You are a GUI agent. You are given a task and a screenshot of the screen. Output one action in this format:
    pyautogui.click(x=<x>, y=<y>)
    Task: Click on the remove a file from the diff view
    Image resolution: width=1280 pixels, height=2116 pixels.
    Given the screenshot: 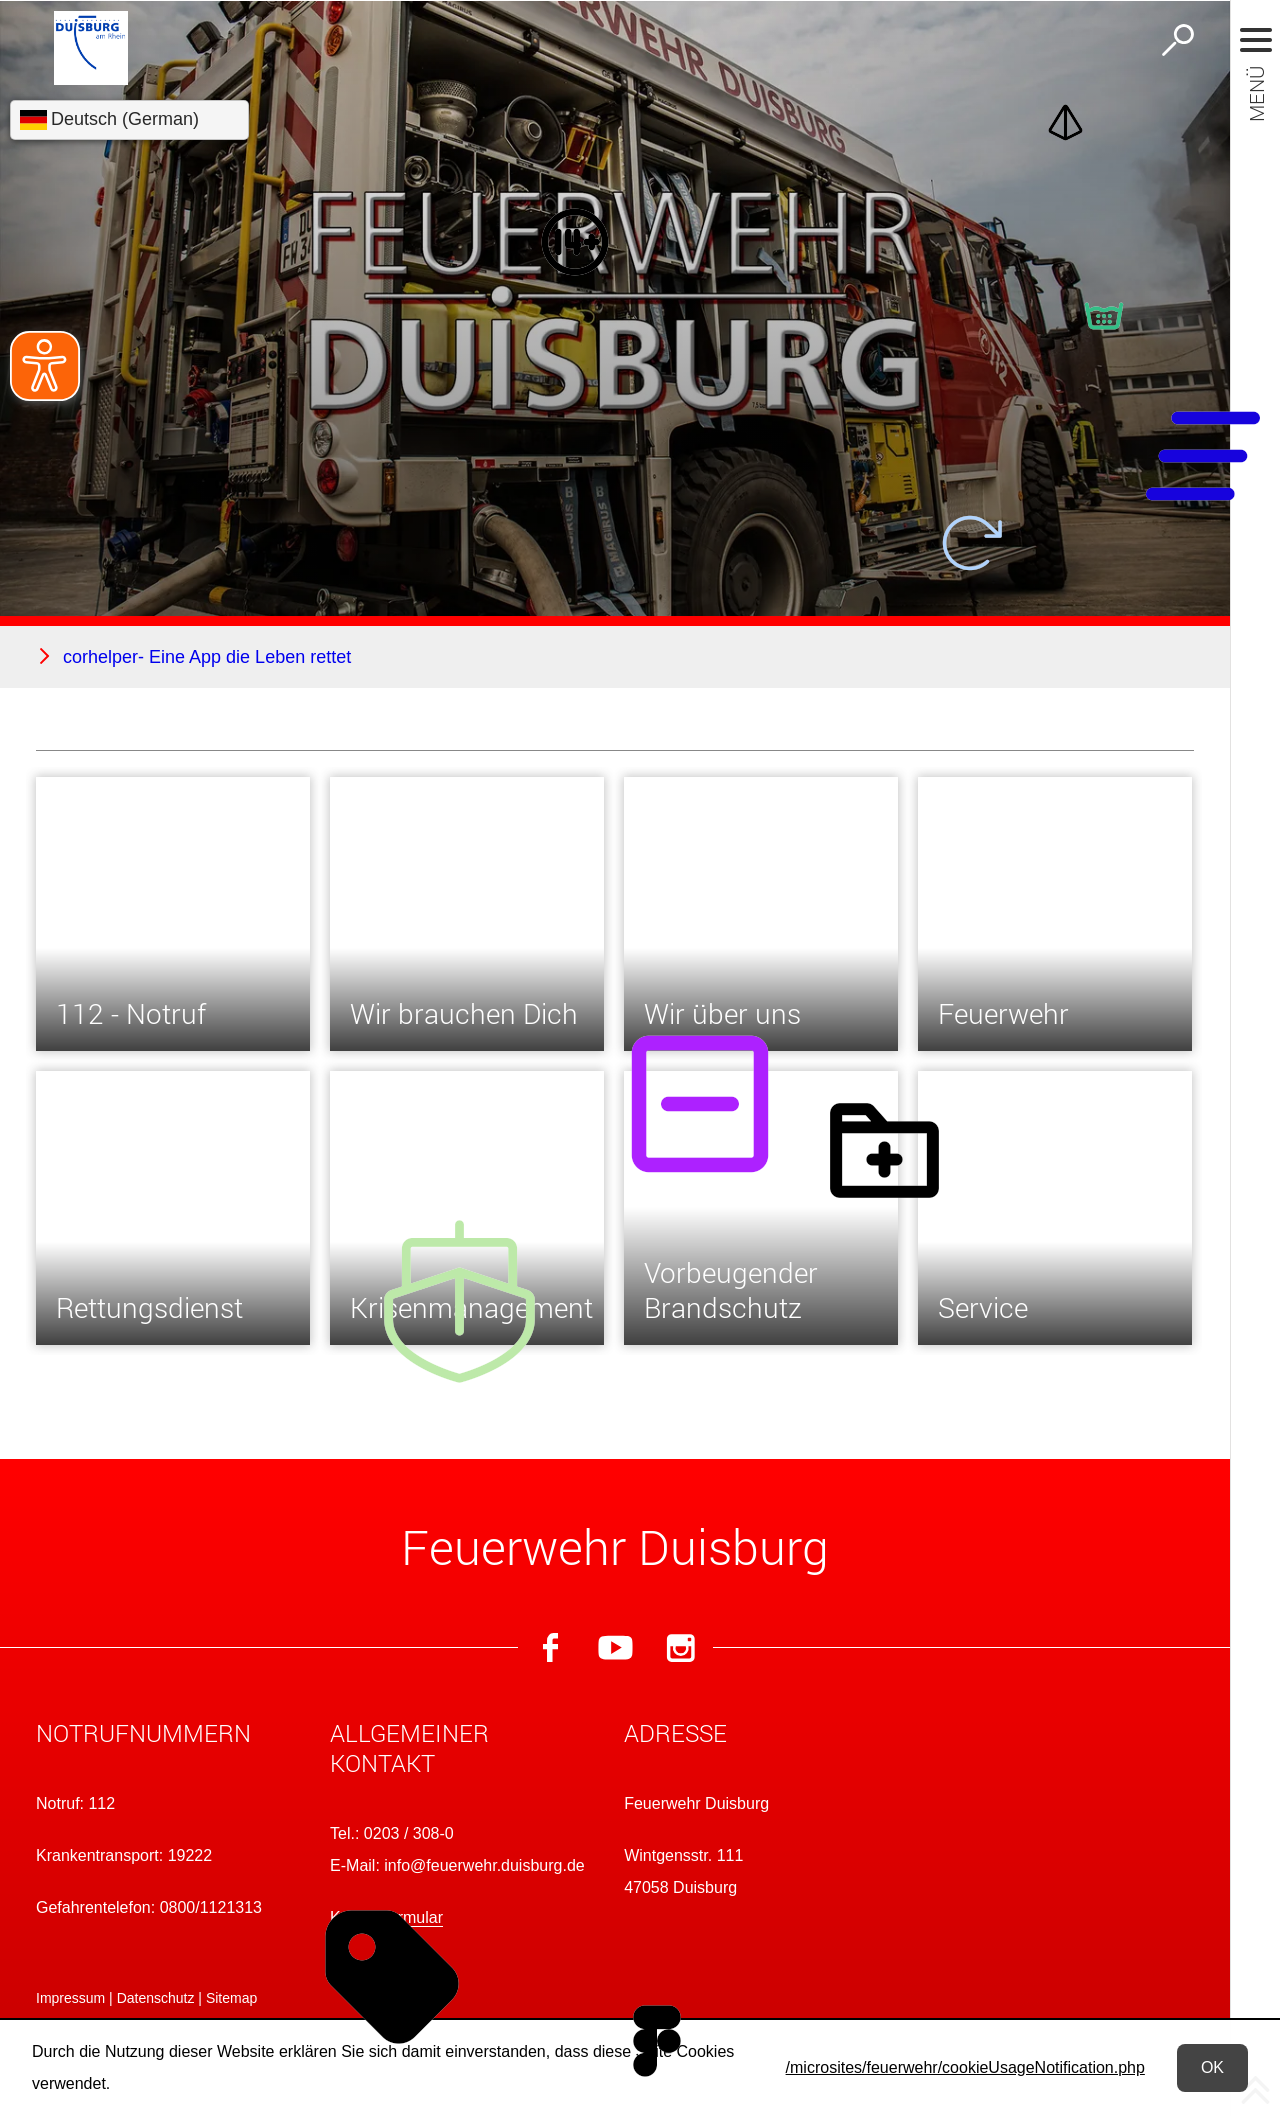 What is the action you would take?
    pyautogui.click(x=700, y=1104)
    